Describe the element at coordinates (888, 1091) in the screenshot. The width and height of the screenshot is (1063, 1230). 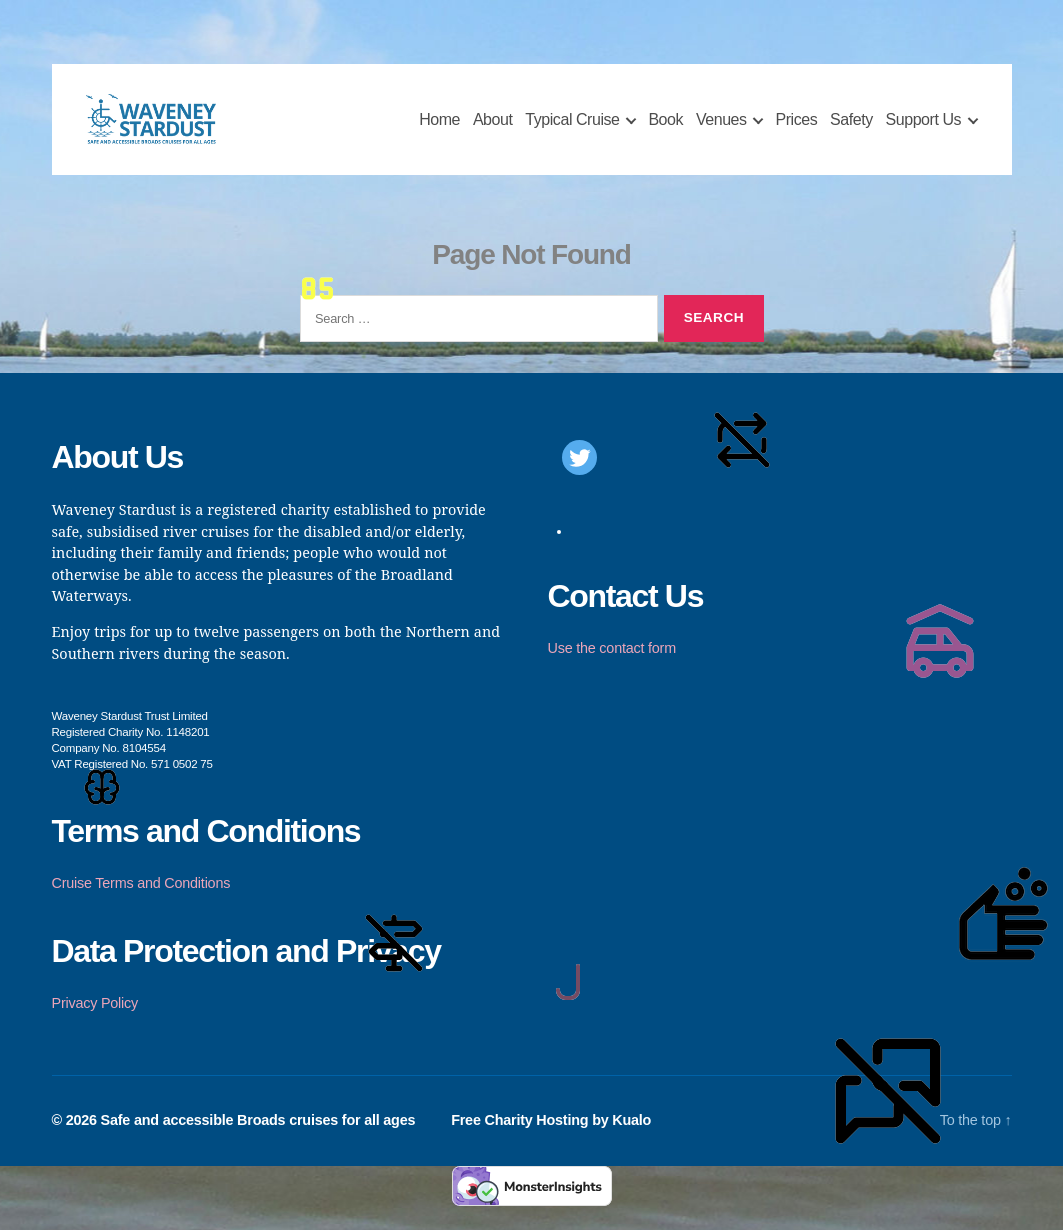
I see `mute or disable message notifications` at that location.